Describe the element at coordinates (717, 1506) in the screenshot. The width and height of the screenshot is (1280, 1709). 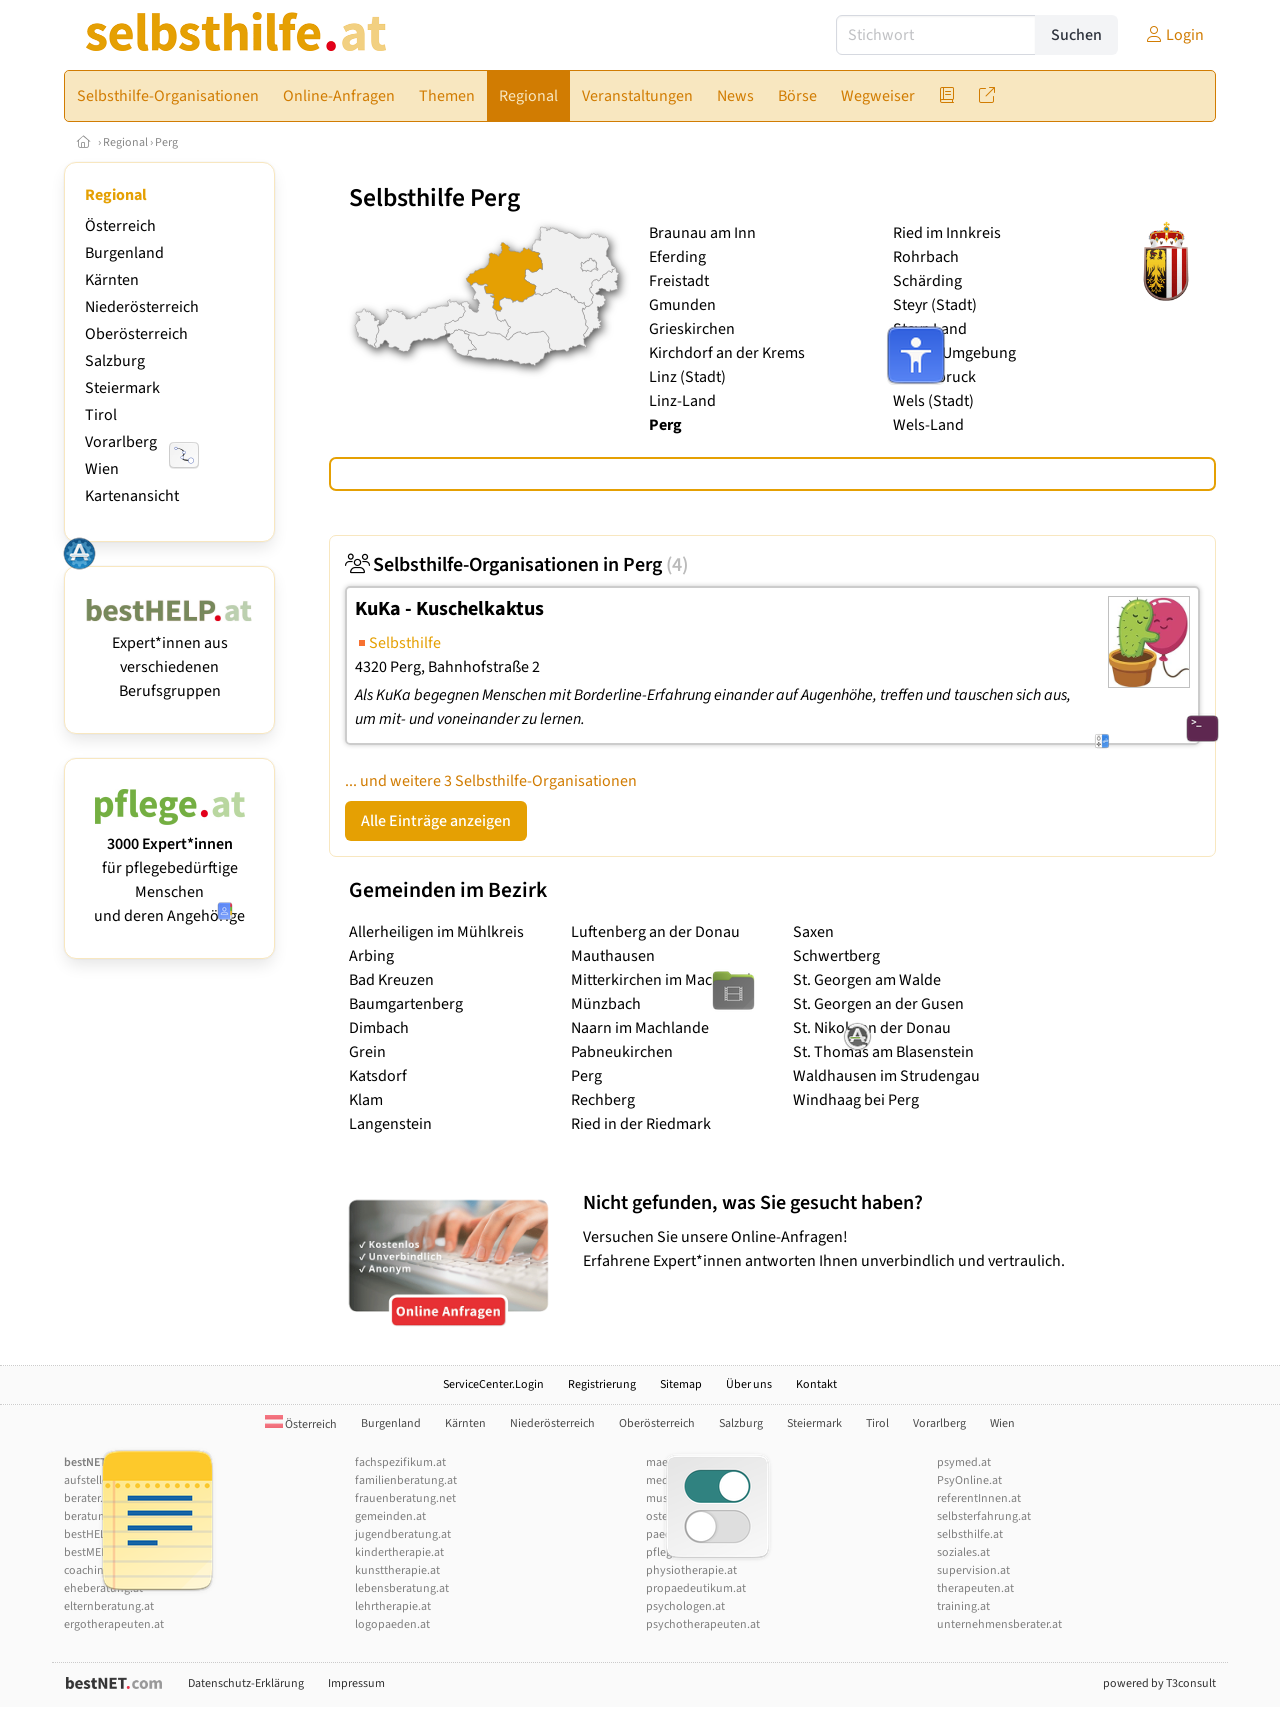
I see `open gnome tweaks to customize desktop settings` at that location.